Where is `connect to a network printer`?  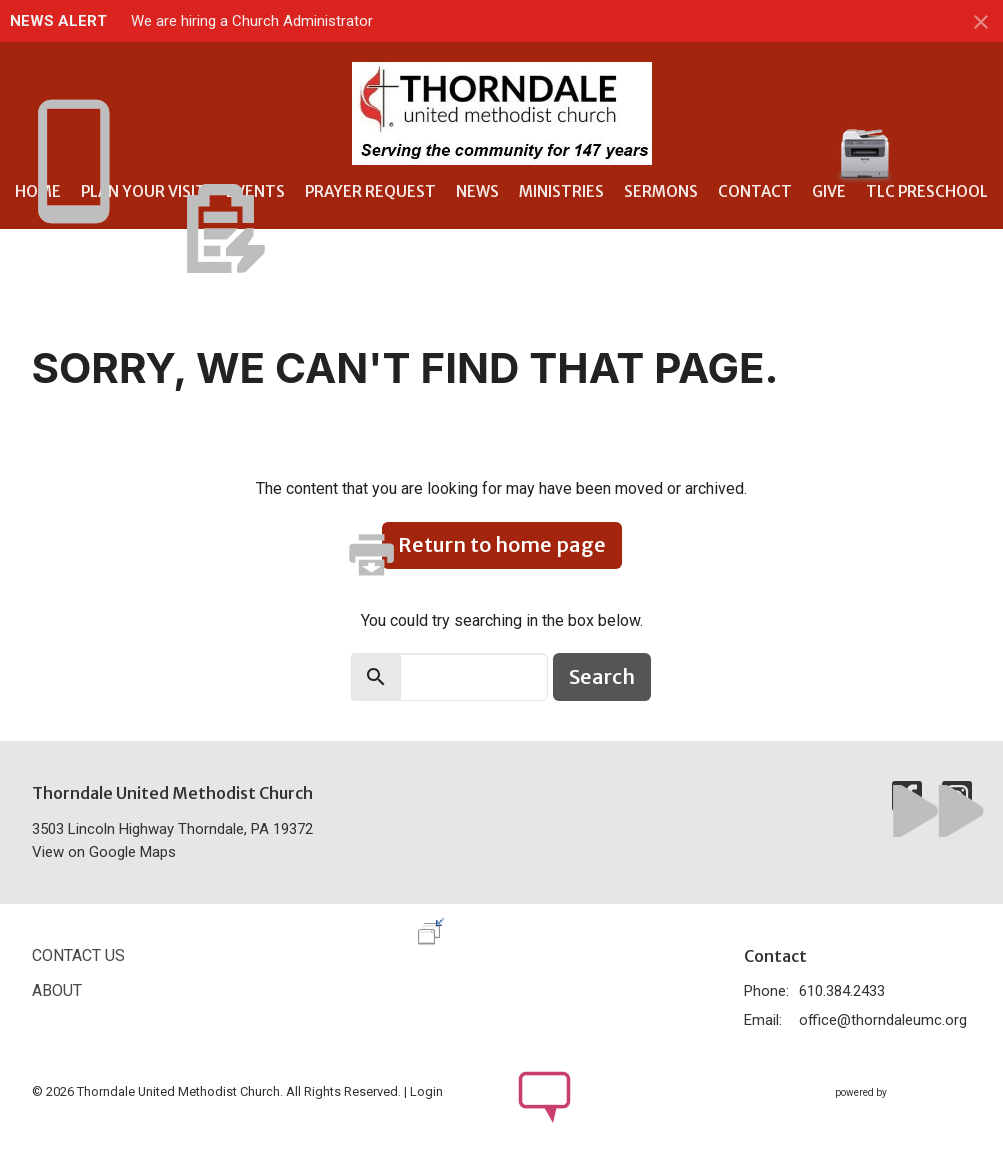
connect to a network printer is located at coordinates (864, 153).